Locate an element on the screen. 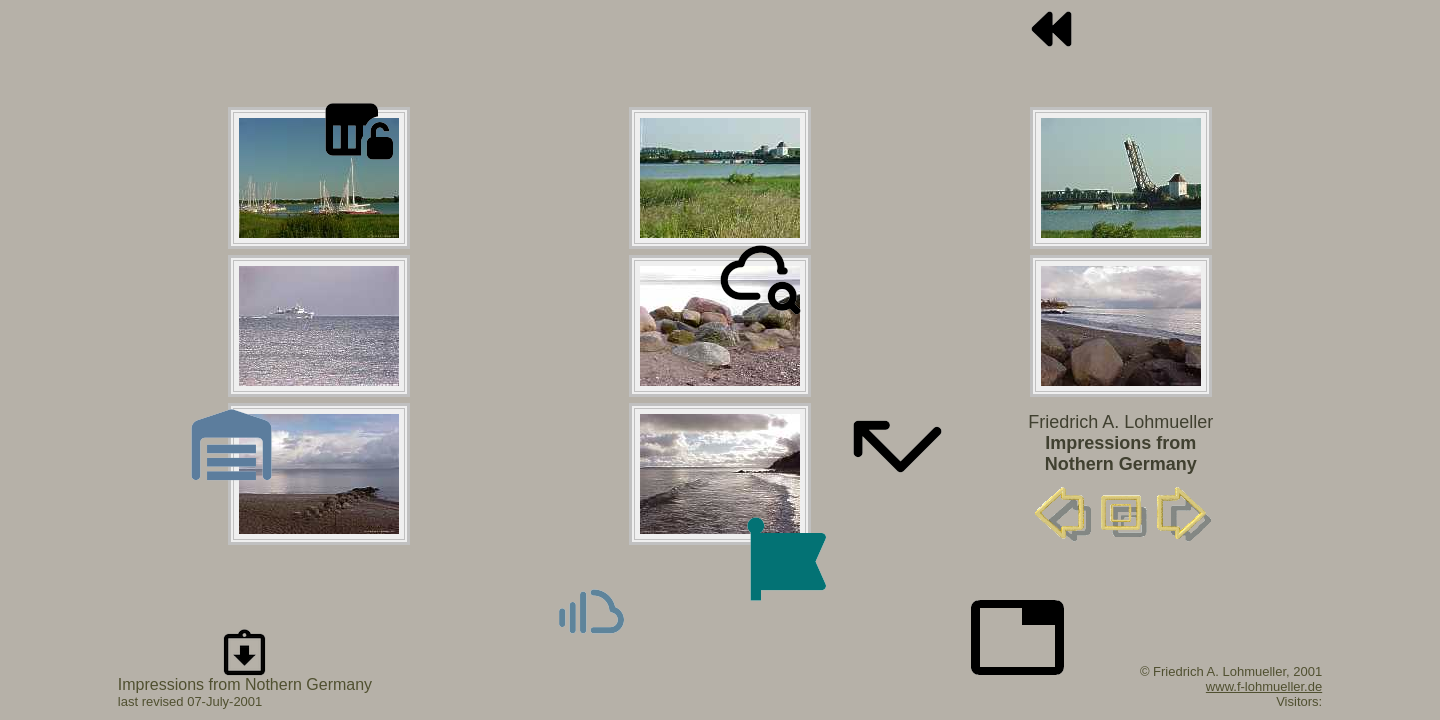 This screenshot has height=720, width=1440. font awesome brand logo is located at coordinates (787, 559).